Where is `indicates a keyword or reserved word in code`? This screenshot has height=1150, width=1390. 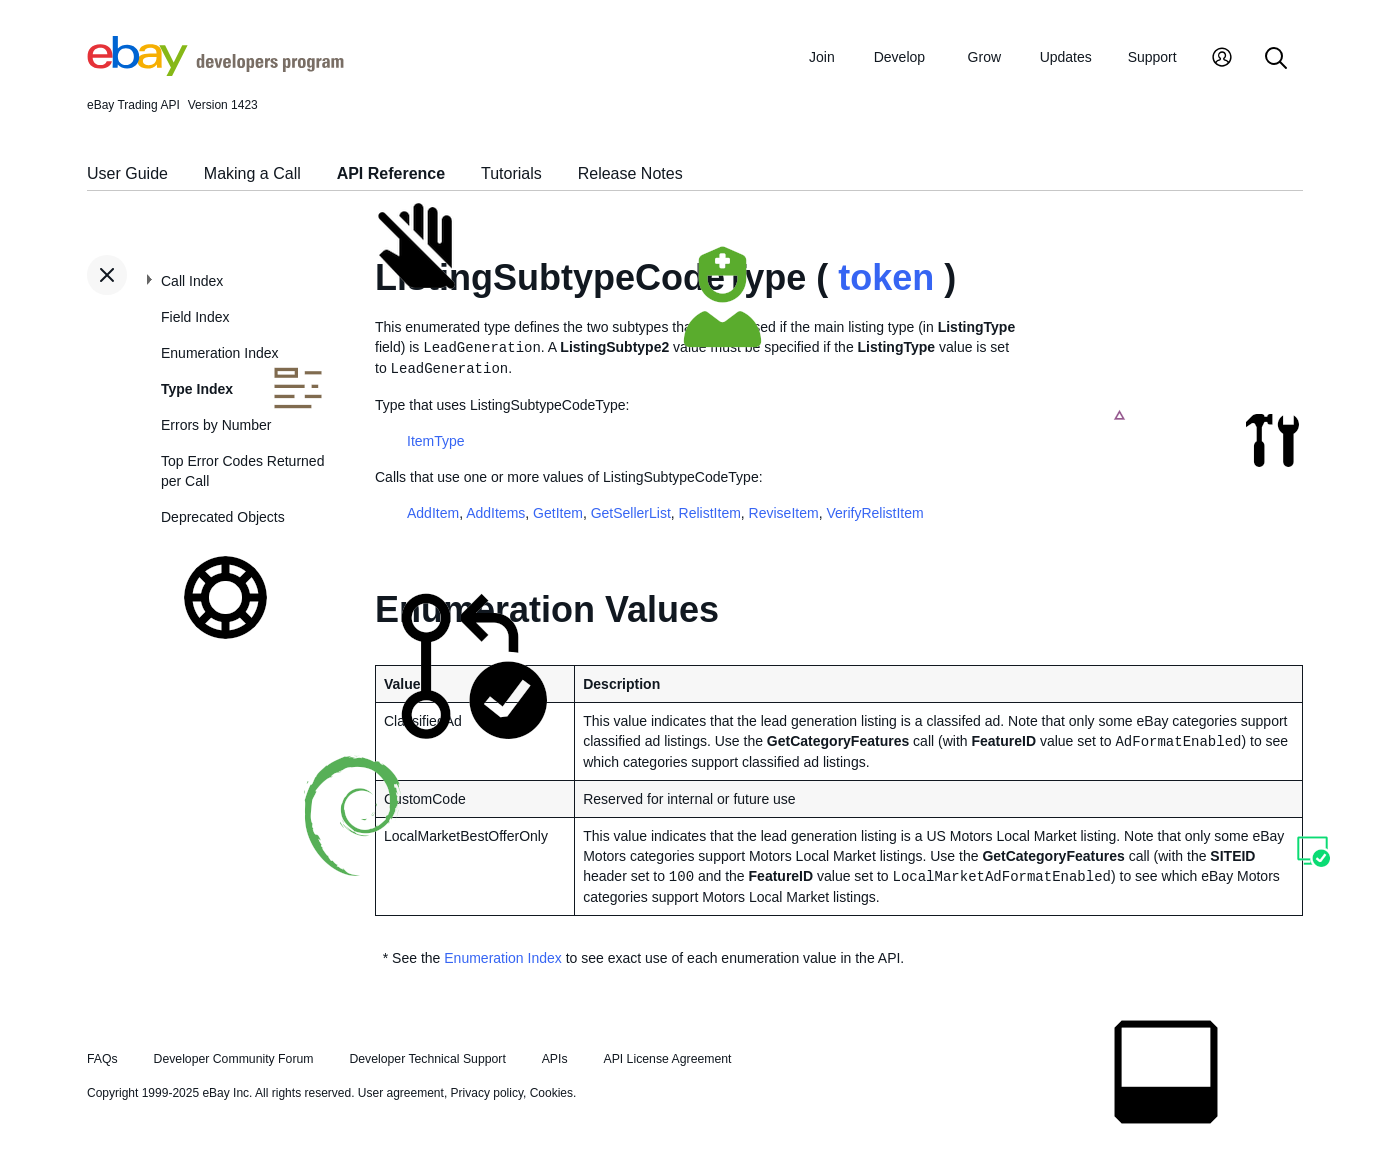
indicates a keyword or reserved word in code is located at coordinates (298, 388).